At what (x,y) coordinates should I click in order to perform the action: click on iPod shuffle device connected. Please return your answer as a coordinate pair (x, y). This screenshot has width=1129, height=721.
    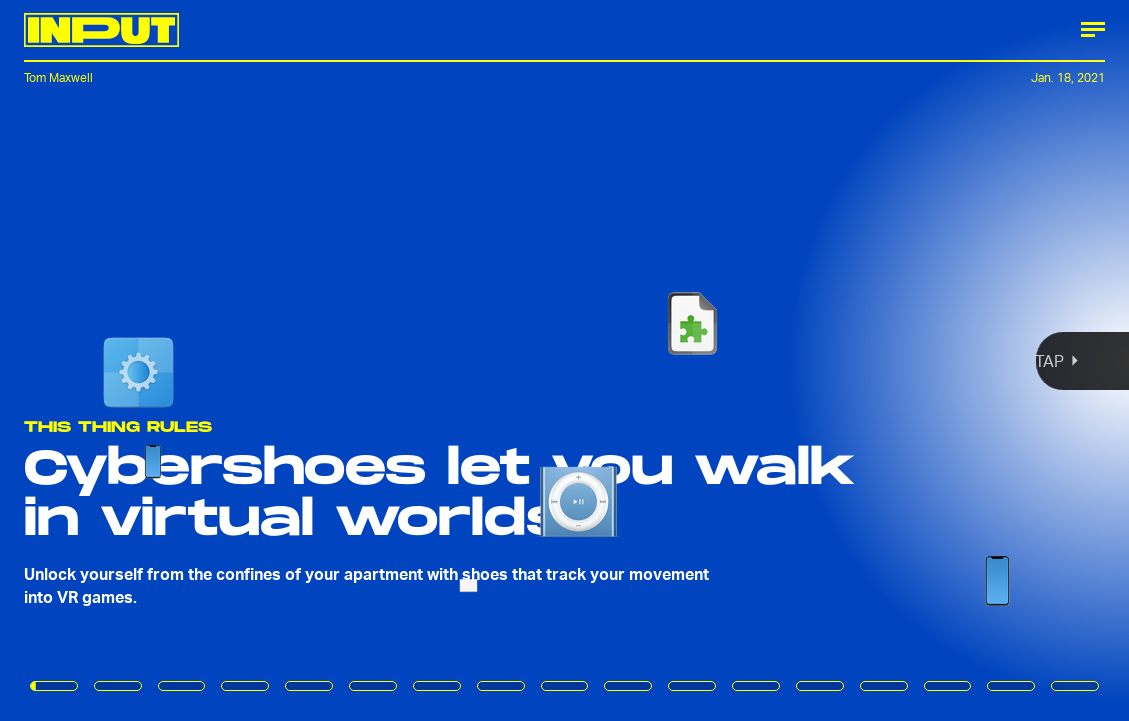
    Looking at the image, I should click on (578, 501).